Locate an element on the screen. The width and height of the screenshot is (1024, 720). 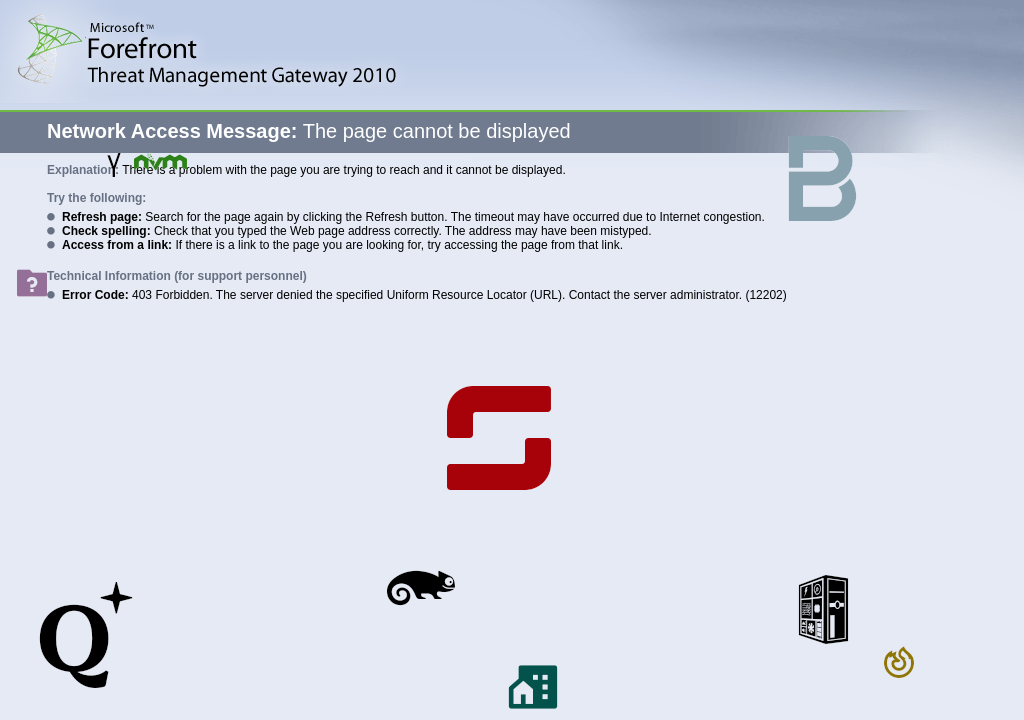
open qwant search engine is located at coordinates (86, 635).